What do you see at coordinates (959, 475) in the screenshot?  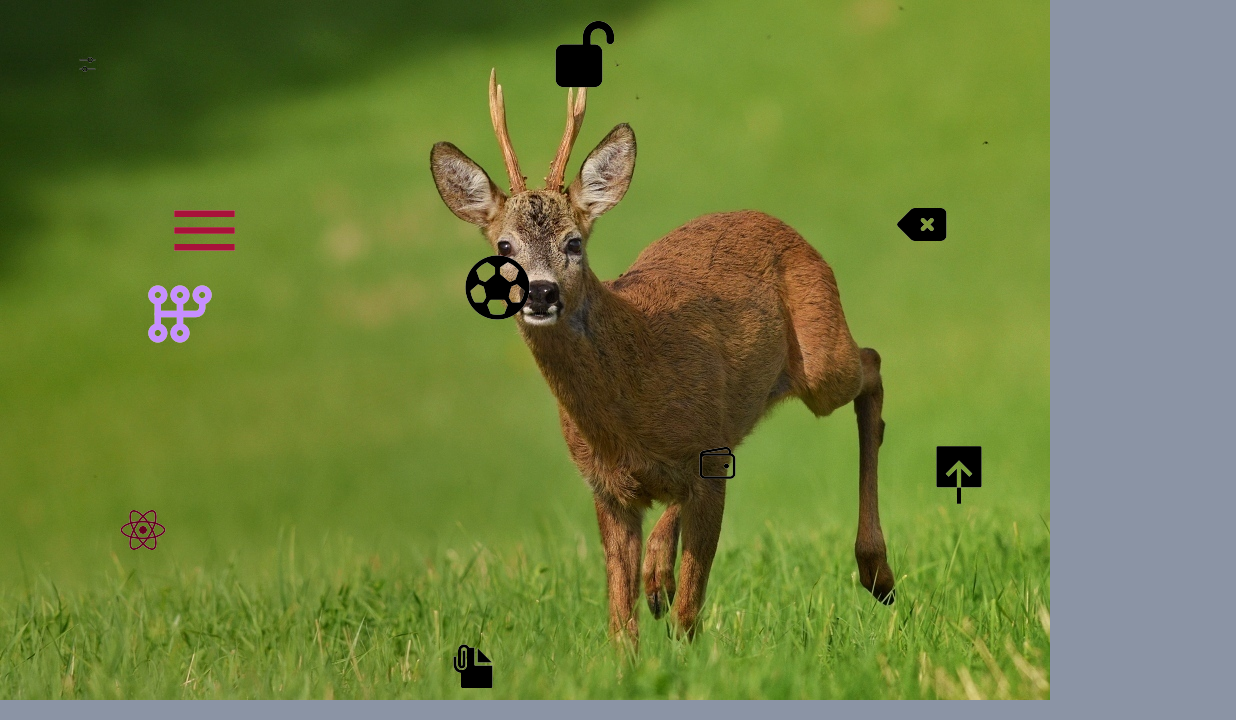 I see `upload or push content to a server` at bounding box center [959, 475].